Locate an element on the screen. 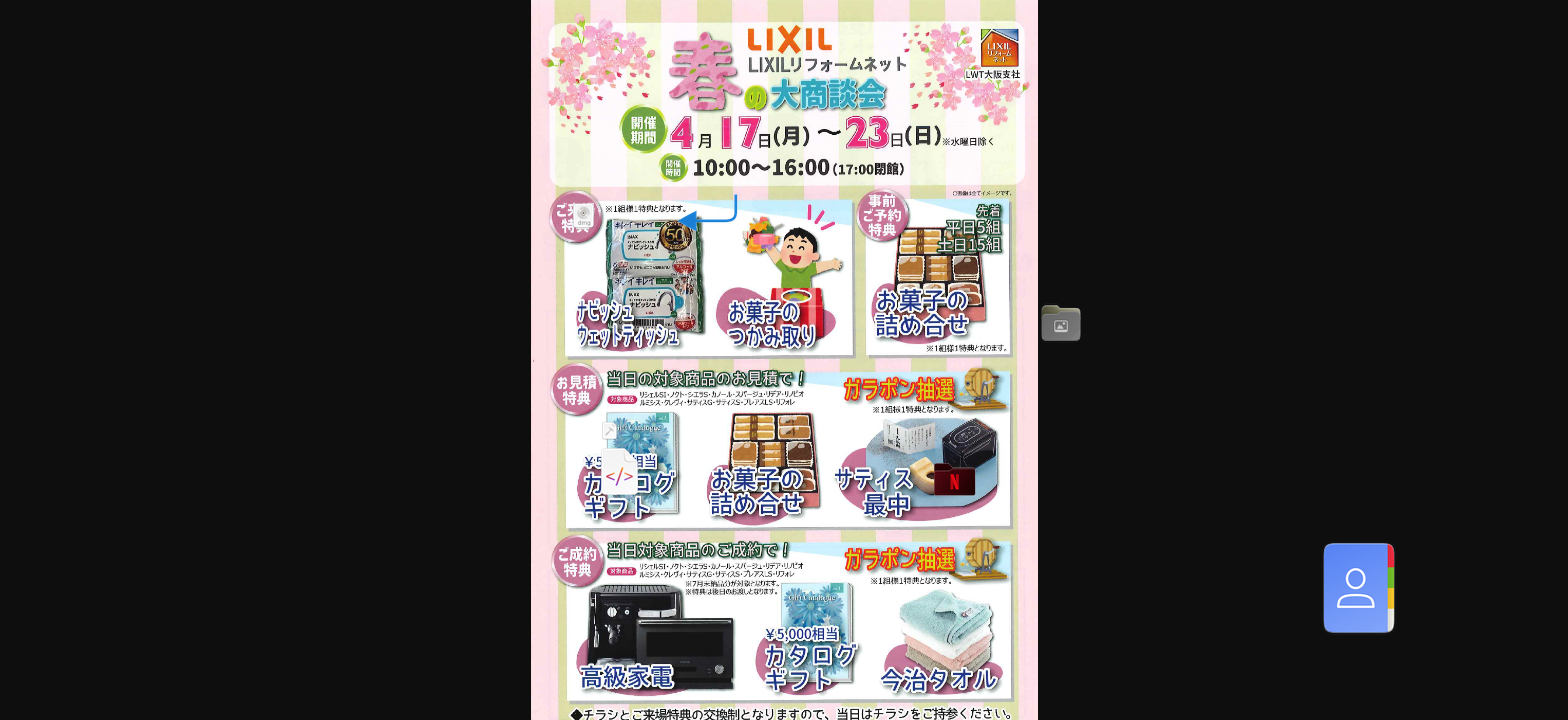 The height and width of the screenshot is (720, 1568). open your pictures folder is located at coordinates (1061, 323).